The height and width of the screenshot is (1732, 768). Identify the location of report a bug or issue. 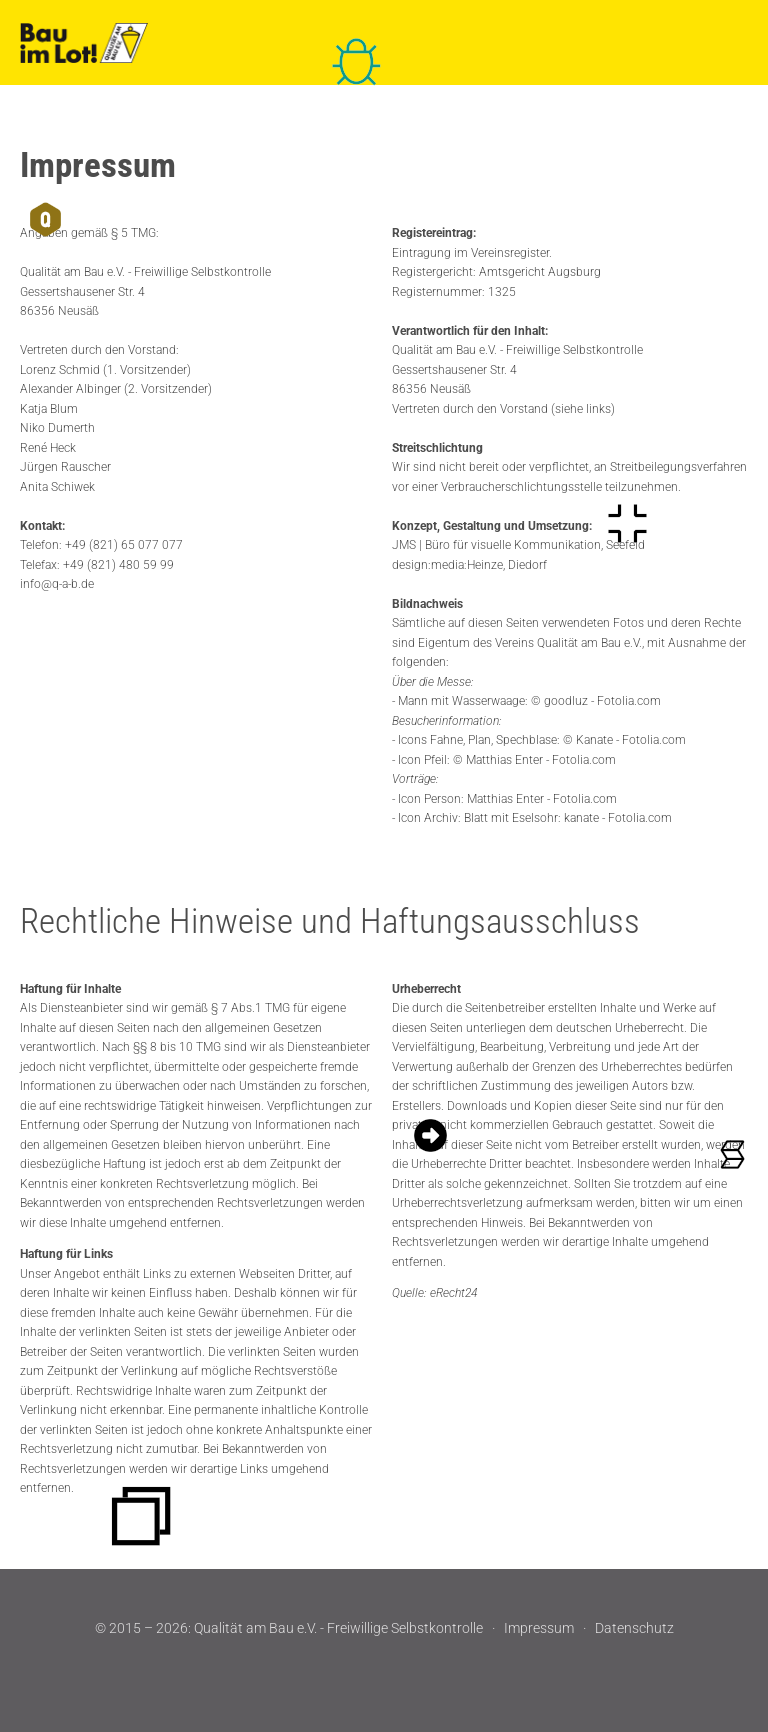
(356, 62).